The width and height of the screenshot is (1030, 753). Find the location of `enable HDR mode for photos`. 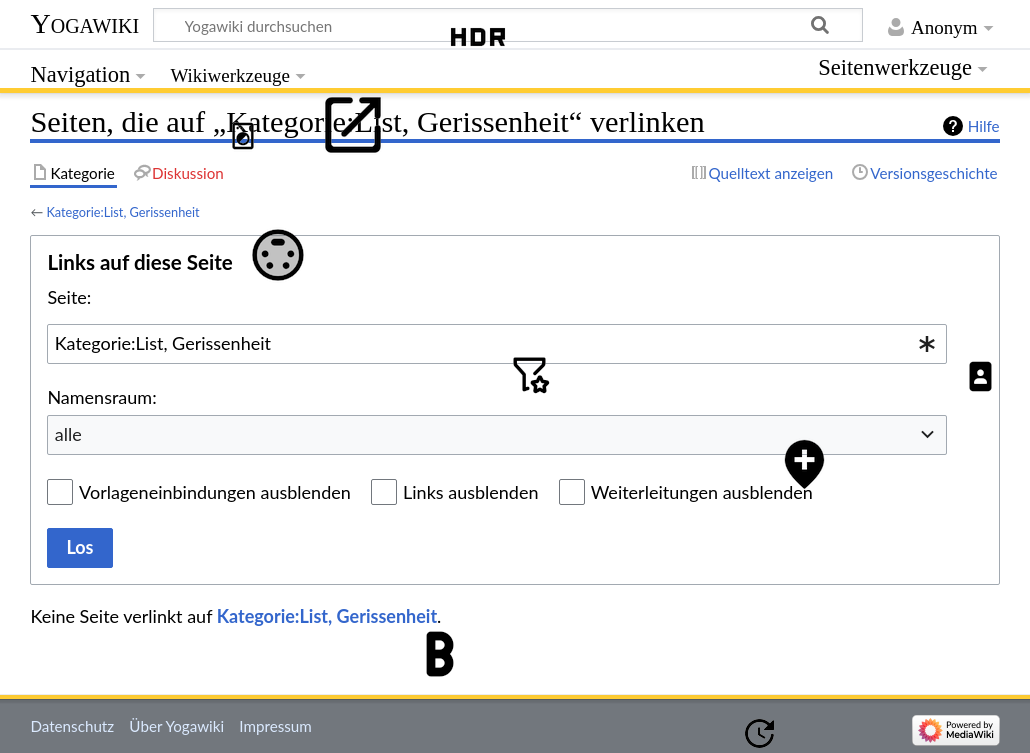

enable HDR mode for photos is located at coordinates (478, 37).